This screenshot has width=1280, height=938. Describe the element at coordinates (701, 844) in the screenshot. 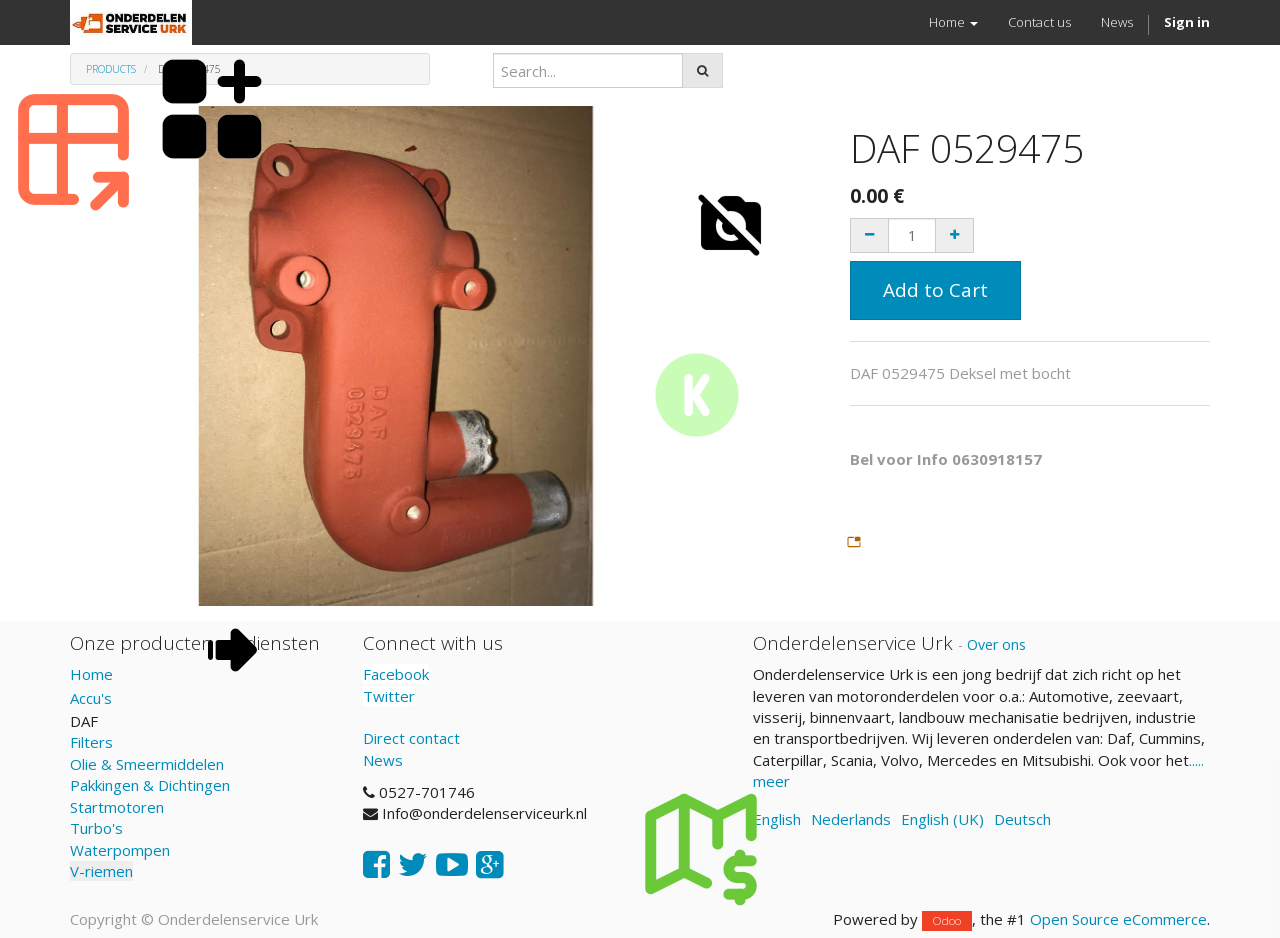

I see `view location-based pricing or costs` at that location.